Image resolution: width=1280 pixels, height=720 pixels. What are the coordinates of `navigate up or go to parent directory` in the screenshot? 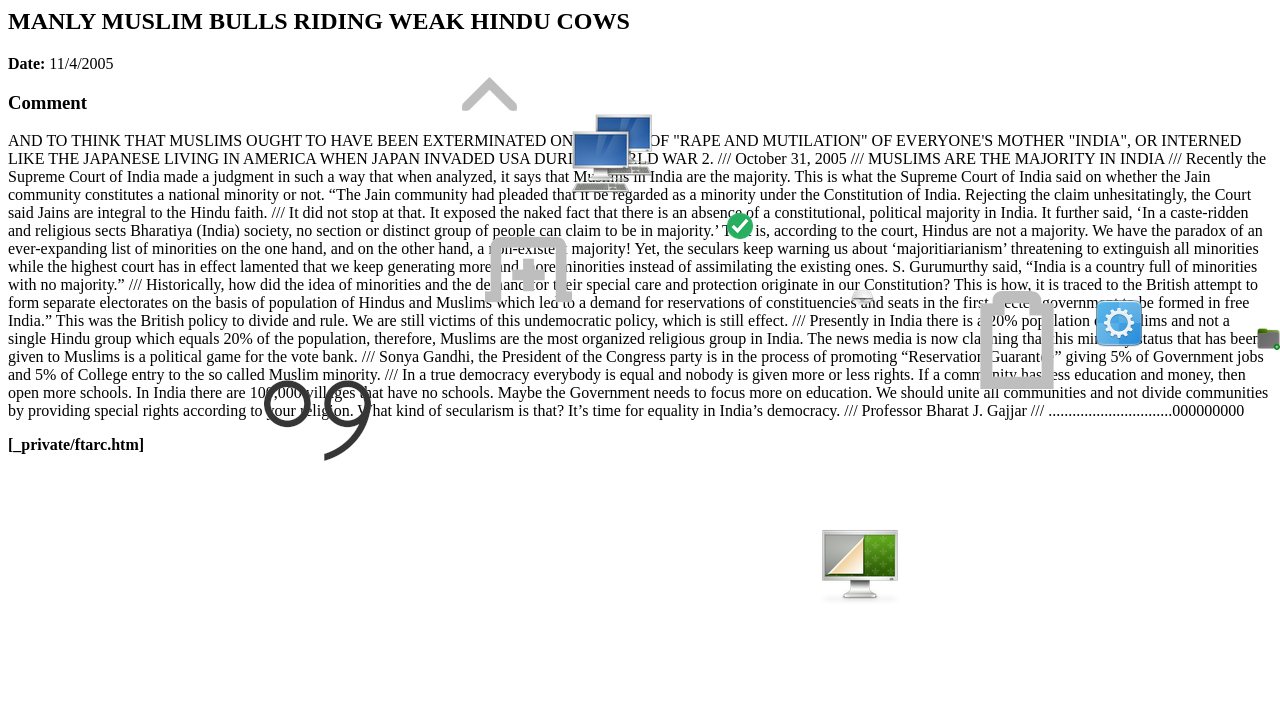 It's located at (489, 92).